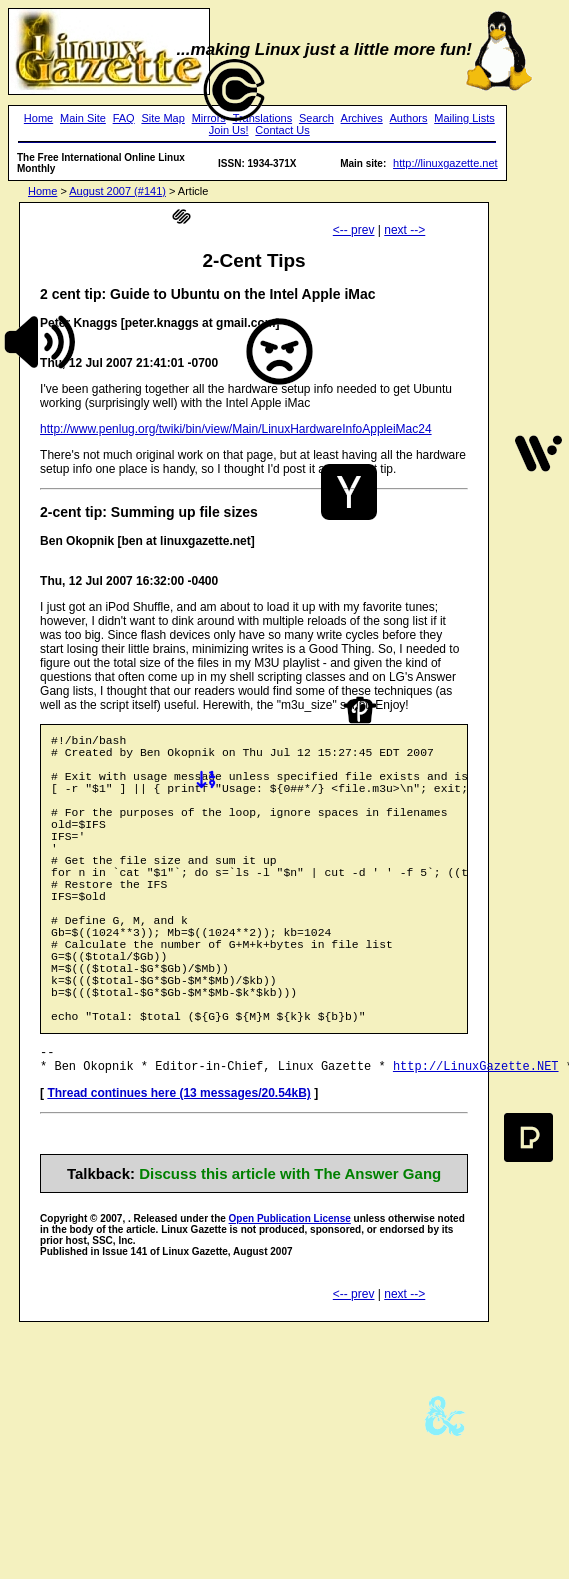  What do you see at coordinates (38, 342) in the screenshot?
I see `increase audio volume` at bounding box center [38, 342].